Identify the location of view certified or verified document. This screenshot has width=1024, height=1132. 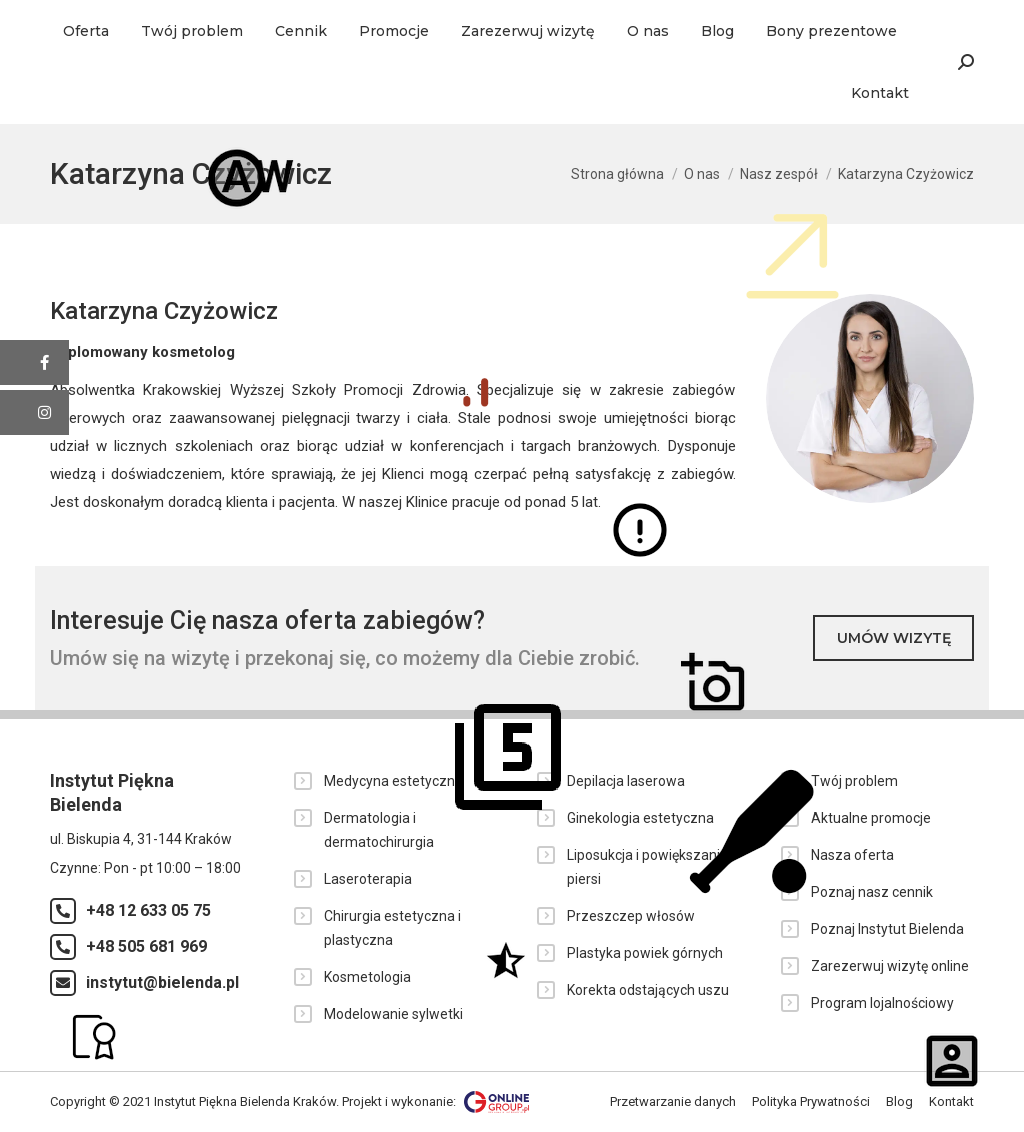
(92, 1036).